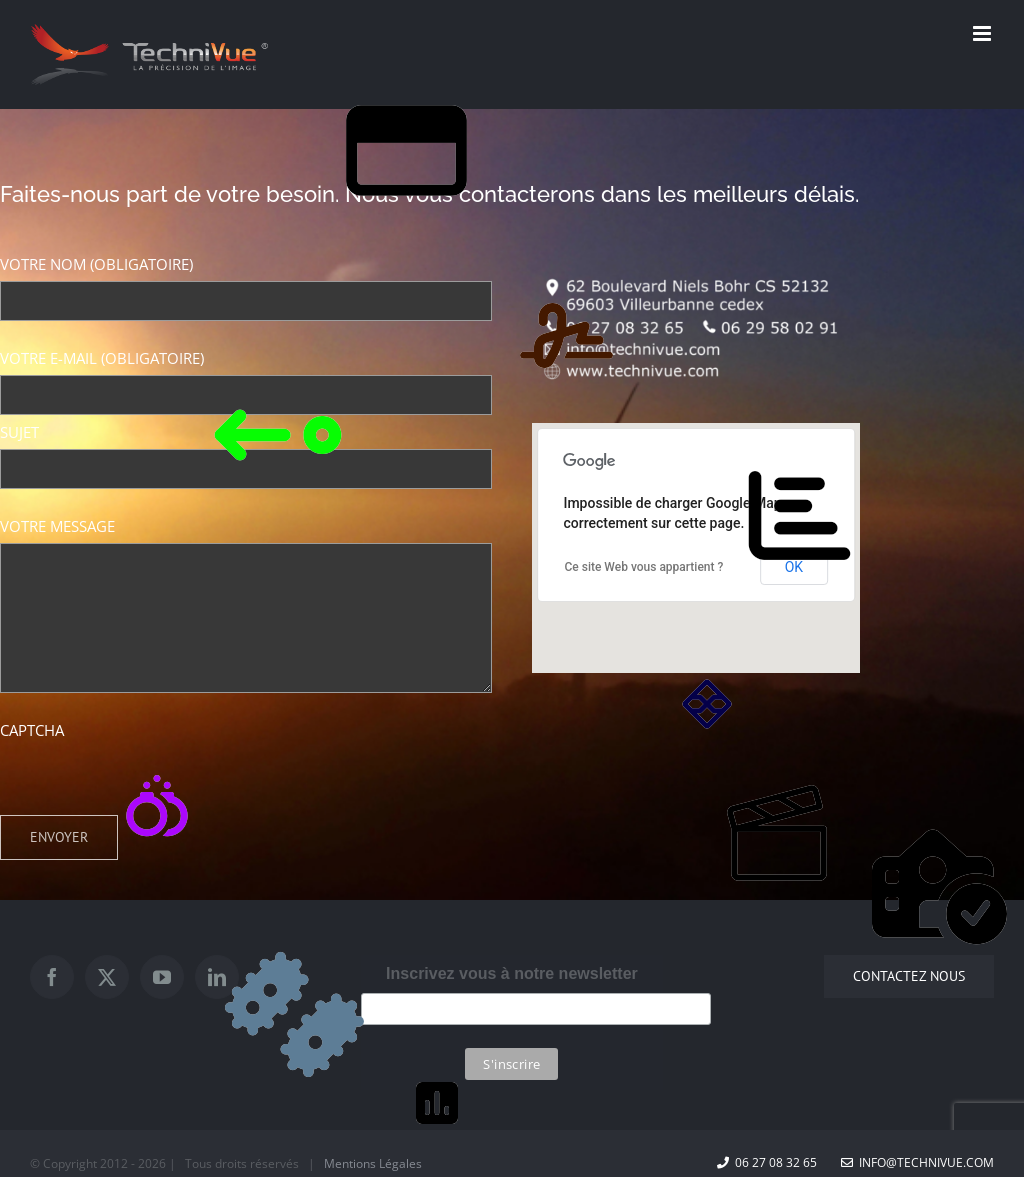 This screenshot has height=1177, width=1024. I want to click on maximize window to full screen, so click(406, 150).